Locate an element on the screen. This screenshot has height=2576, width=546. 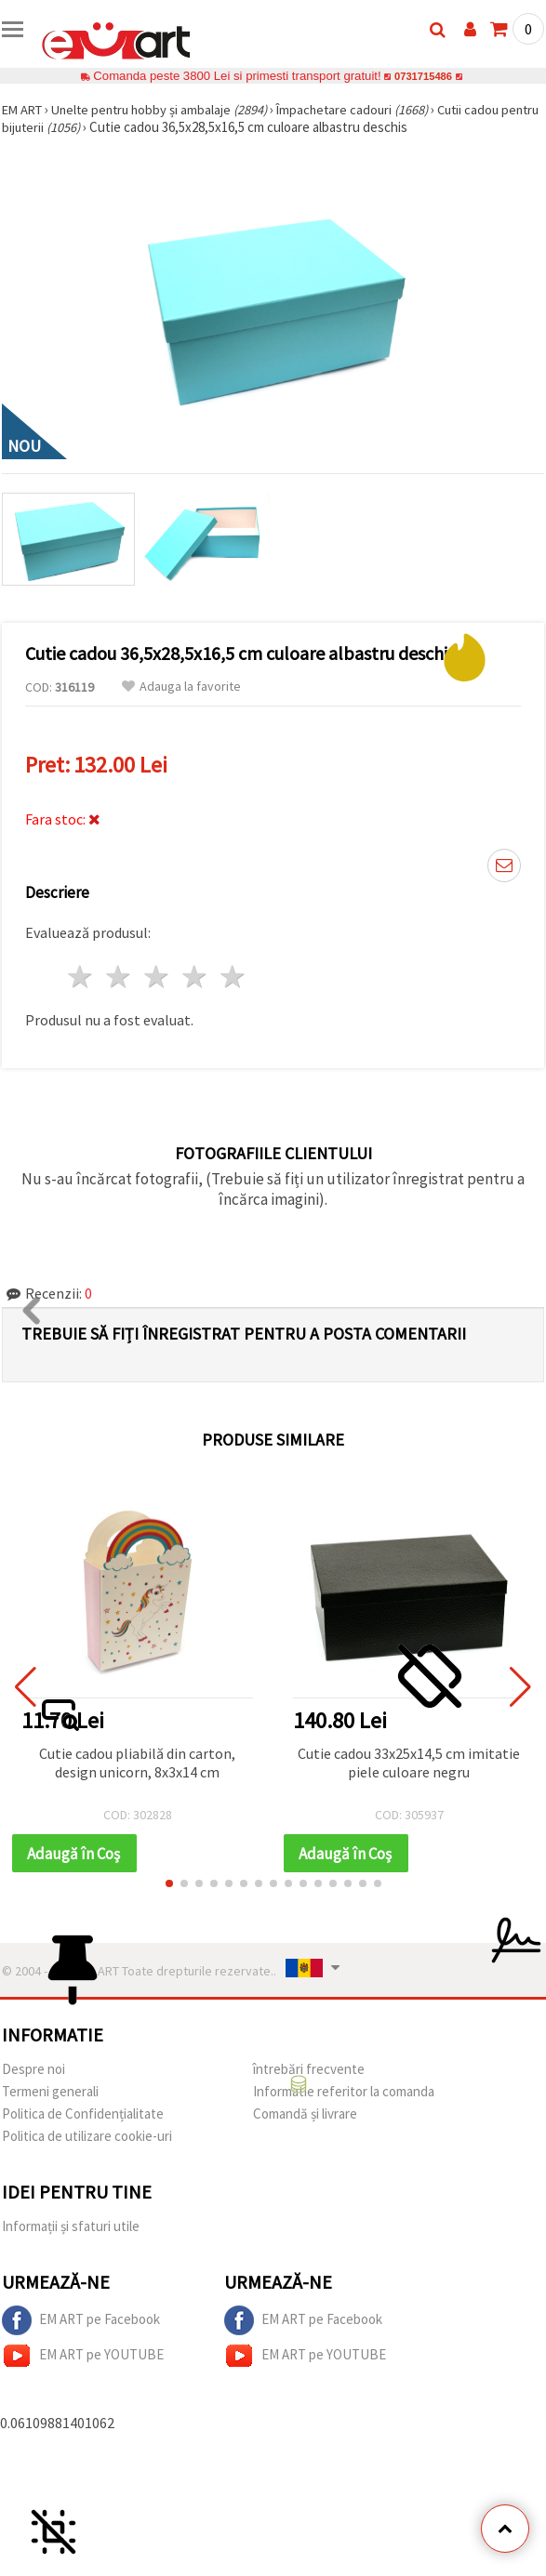
search within an input field is located at coordinates (59, 1711).